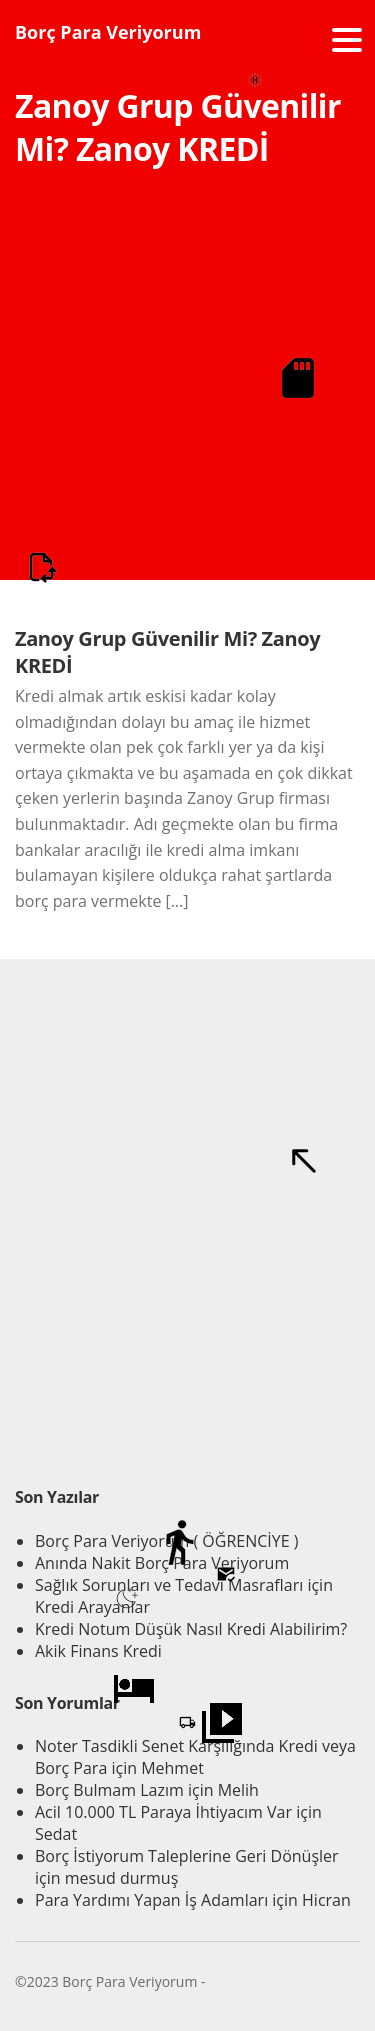 This screenshot has width=375, height=2031. Describe the element at coordinates (41, 567) in the screenshot. I see `change document orientation between portrait and landscape` at that location.